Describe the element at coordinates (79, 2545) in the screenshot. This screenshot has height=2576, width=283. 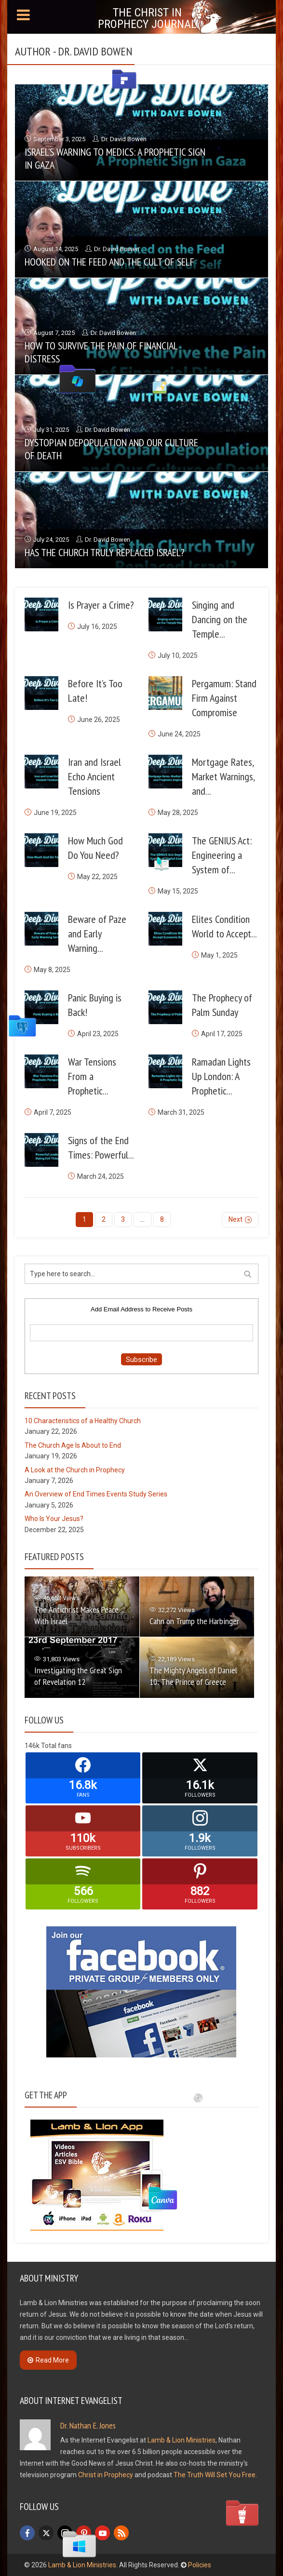
I see `open windows system files folder` at that location.